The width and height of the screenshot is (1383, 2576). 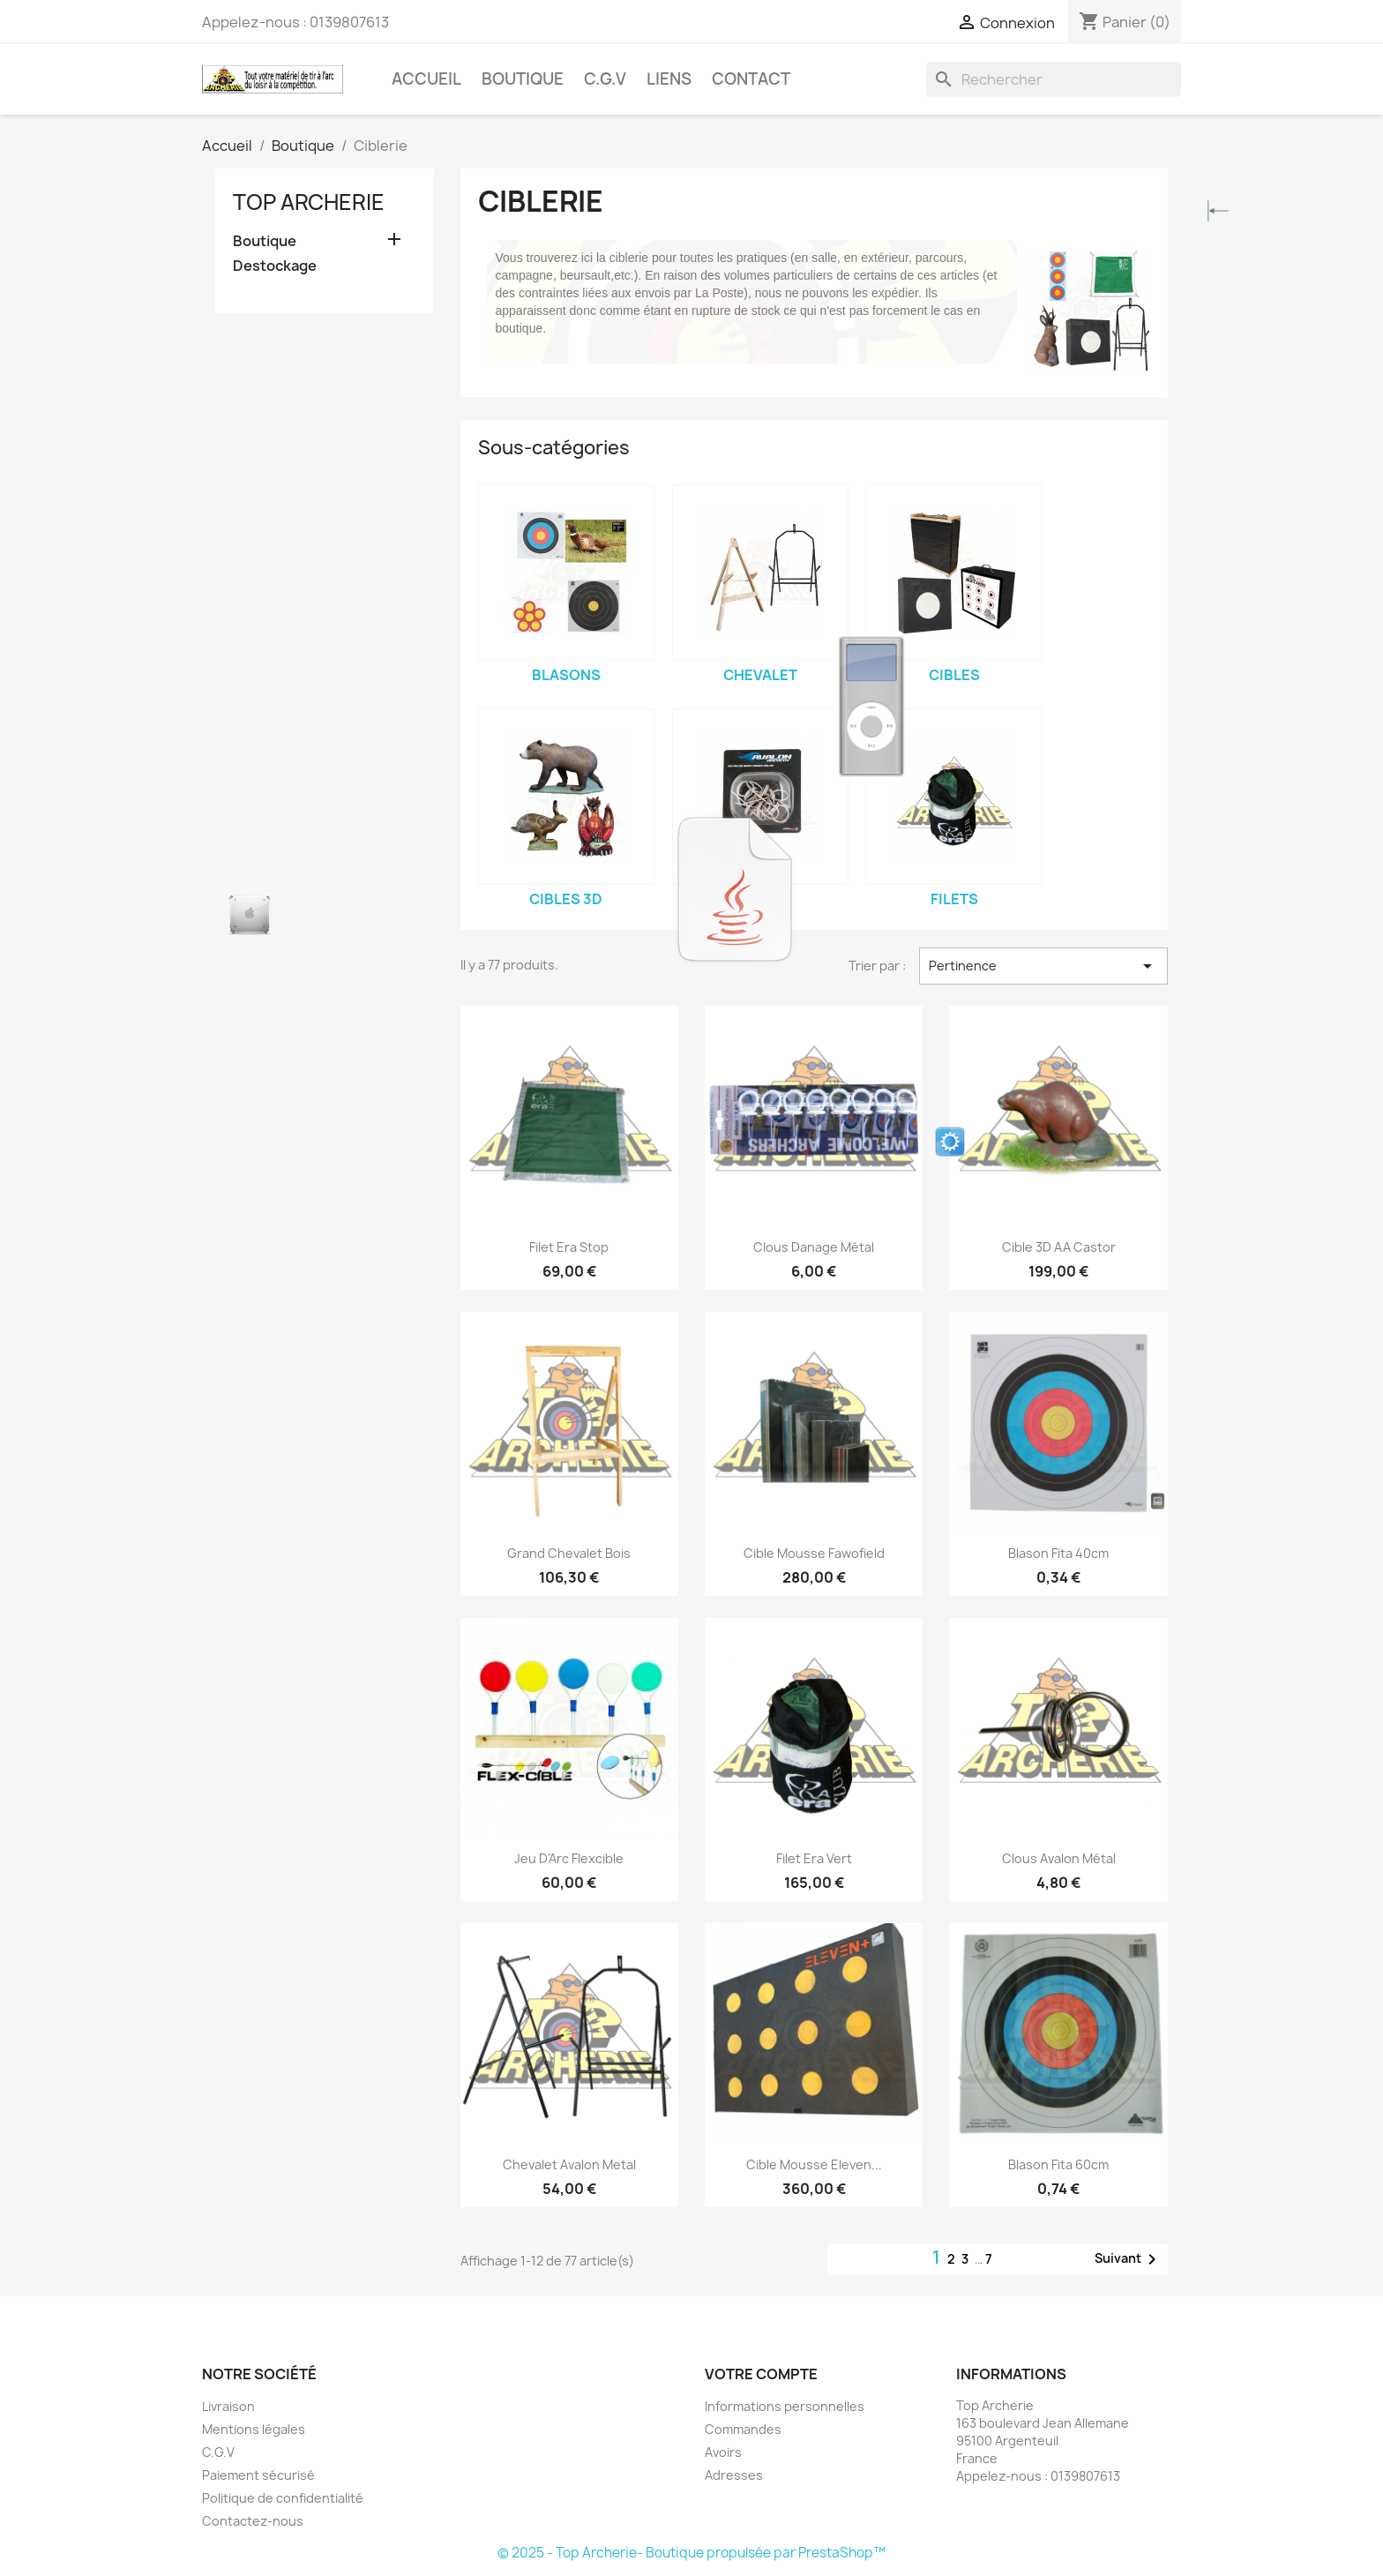 What do you see at coordinates (950, 1142) in the screenshot?
I see `access system runtime components` at bounding box center [950, 1142].